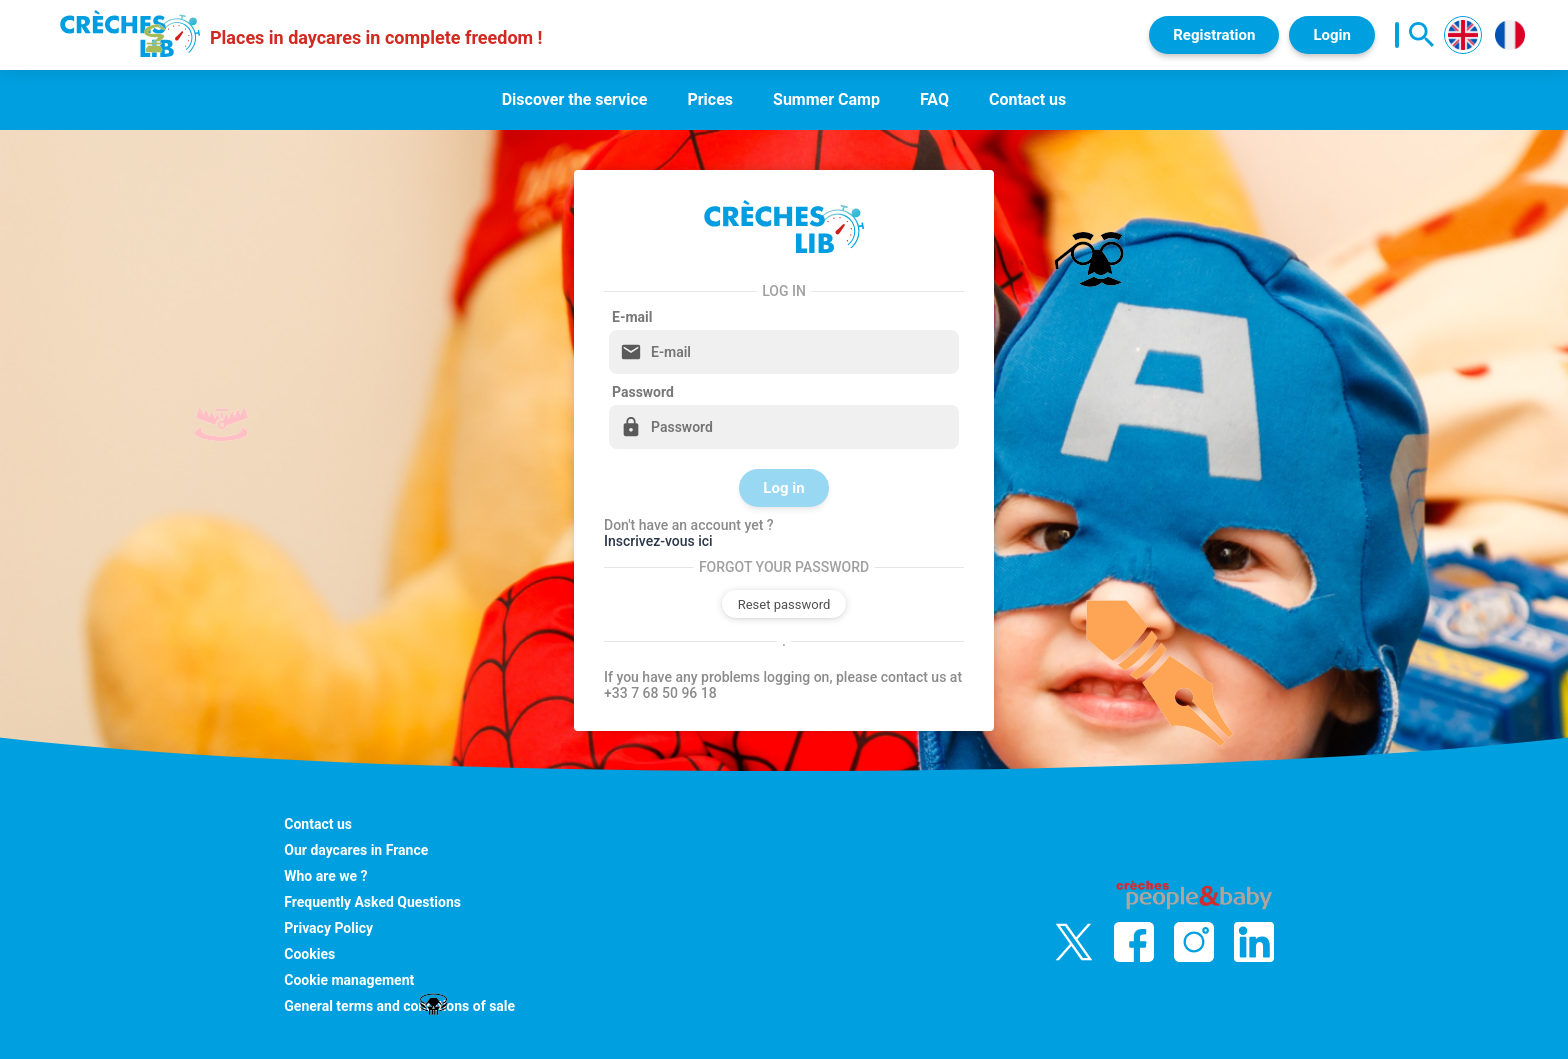  Describe the element at coordinates (154, 38) in the screenshot. I see `access potion or alchemy inventory` at that location.